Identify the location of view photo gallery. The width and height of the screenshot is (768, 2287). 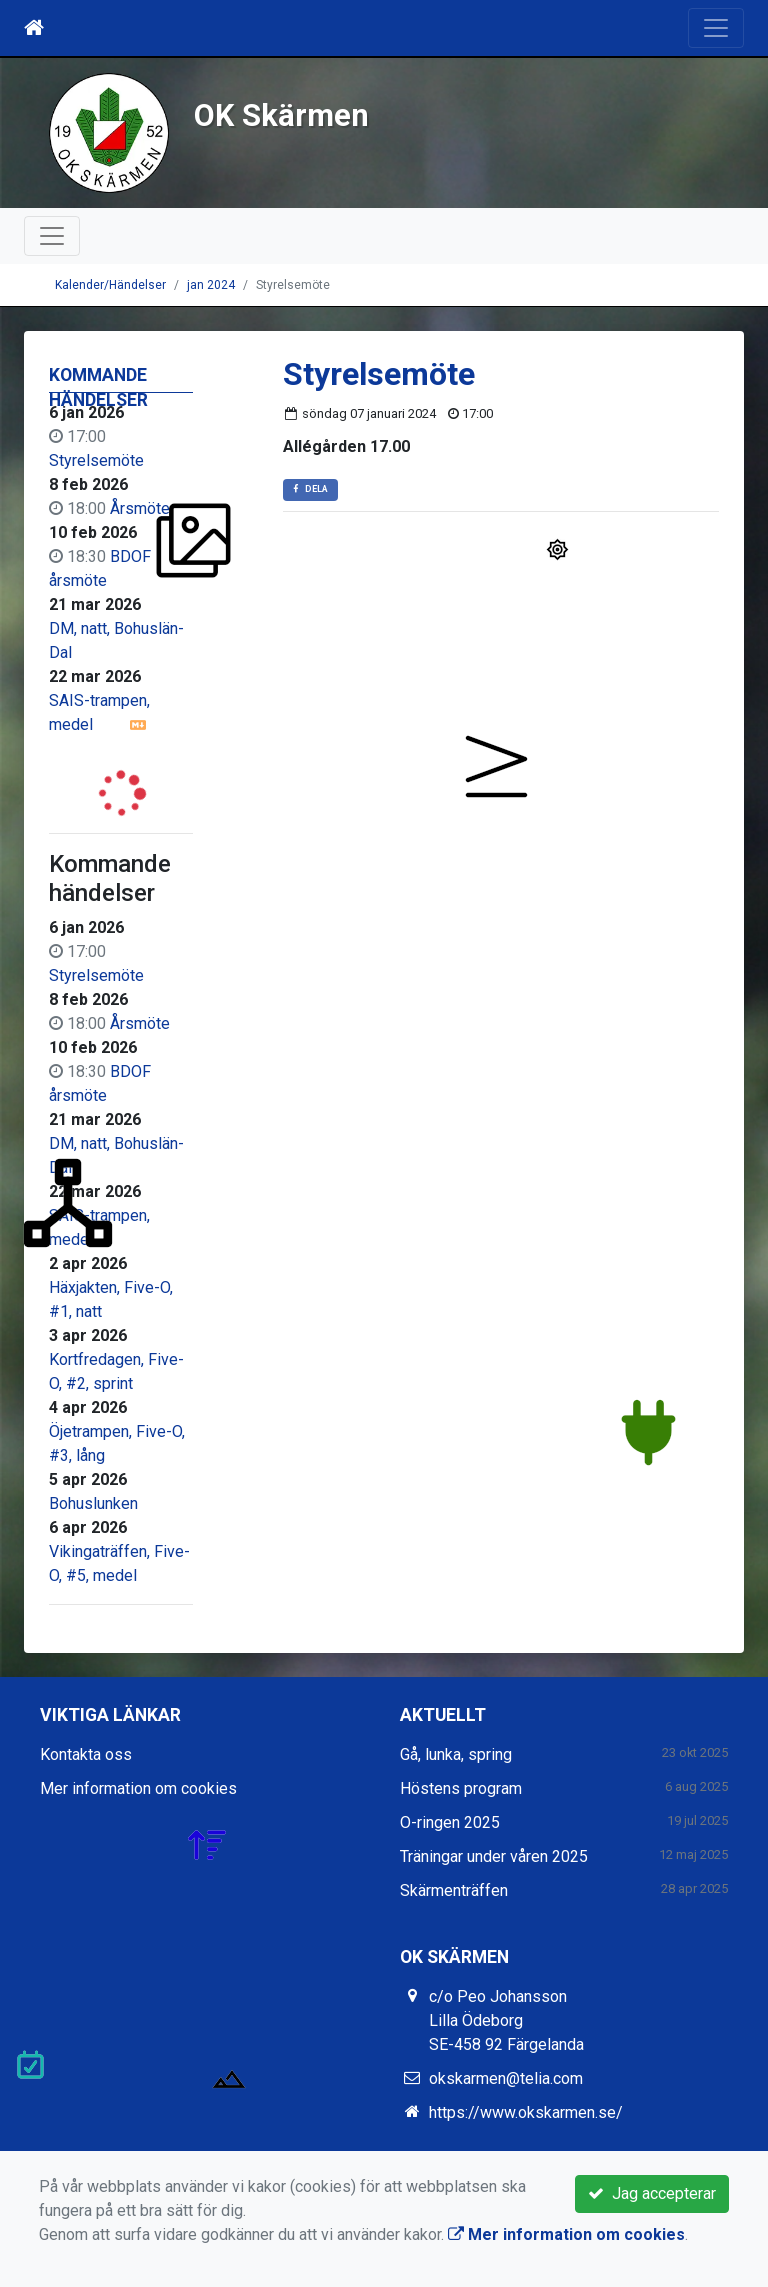
(193, 540).